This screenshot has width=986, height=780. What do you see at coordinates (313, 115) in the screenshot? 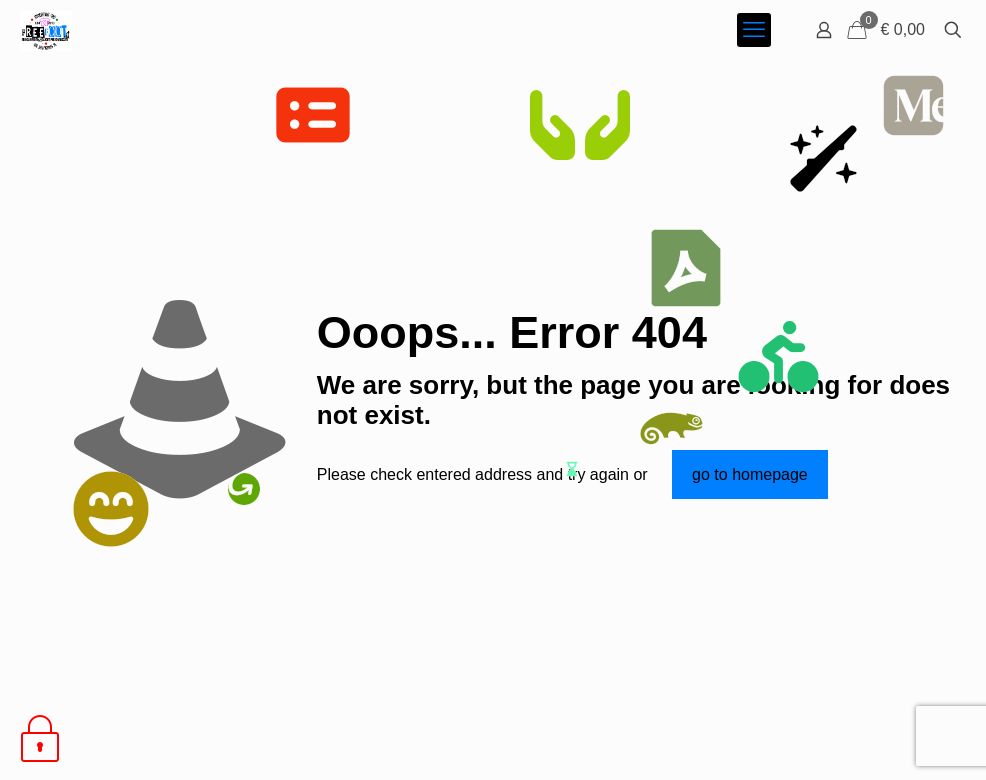
I see `view list or menu items` at bounding box center [313, 115].